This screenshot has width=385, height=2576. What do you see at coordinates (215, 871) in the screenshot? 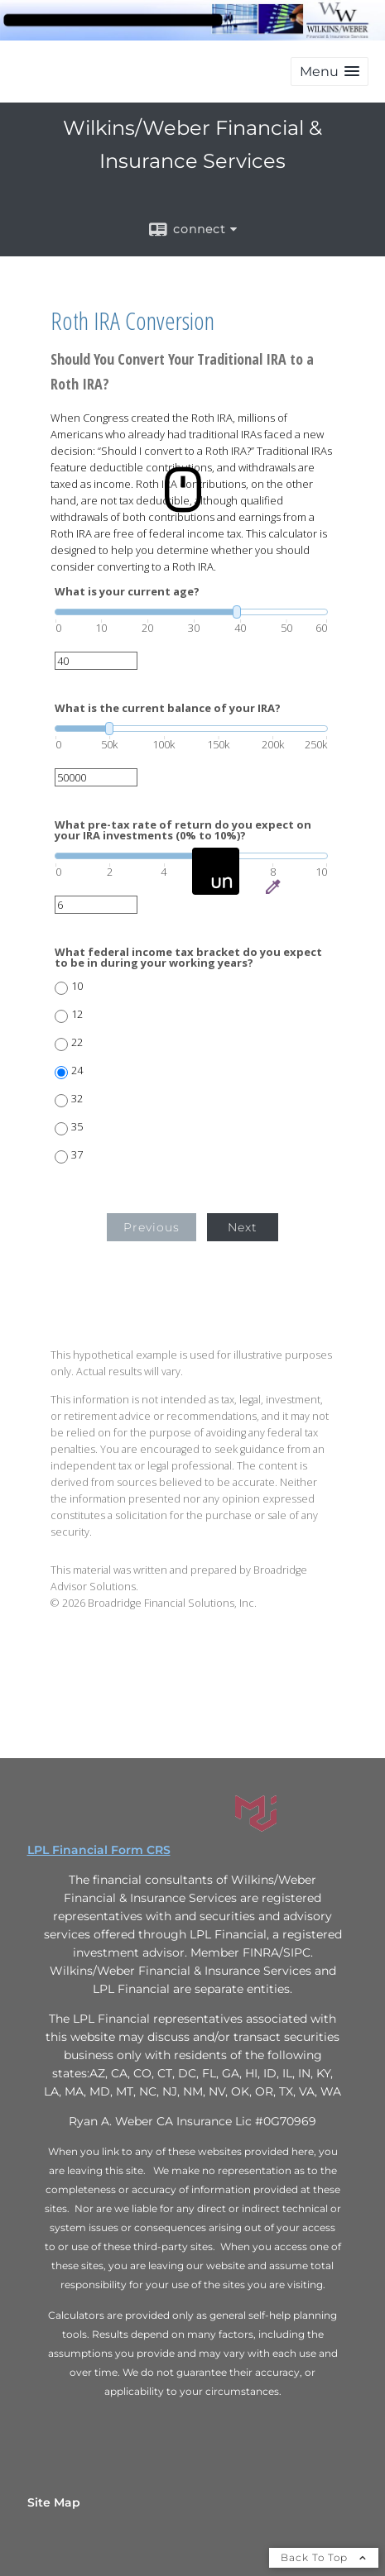
I see `unjs javascript tools logo` at bounding box center [215, 871].